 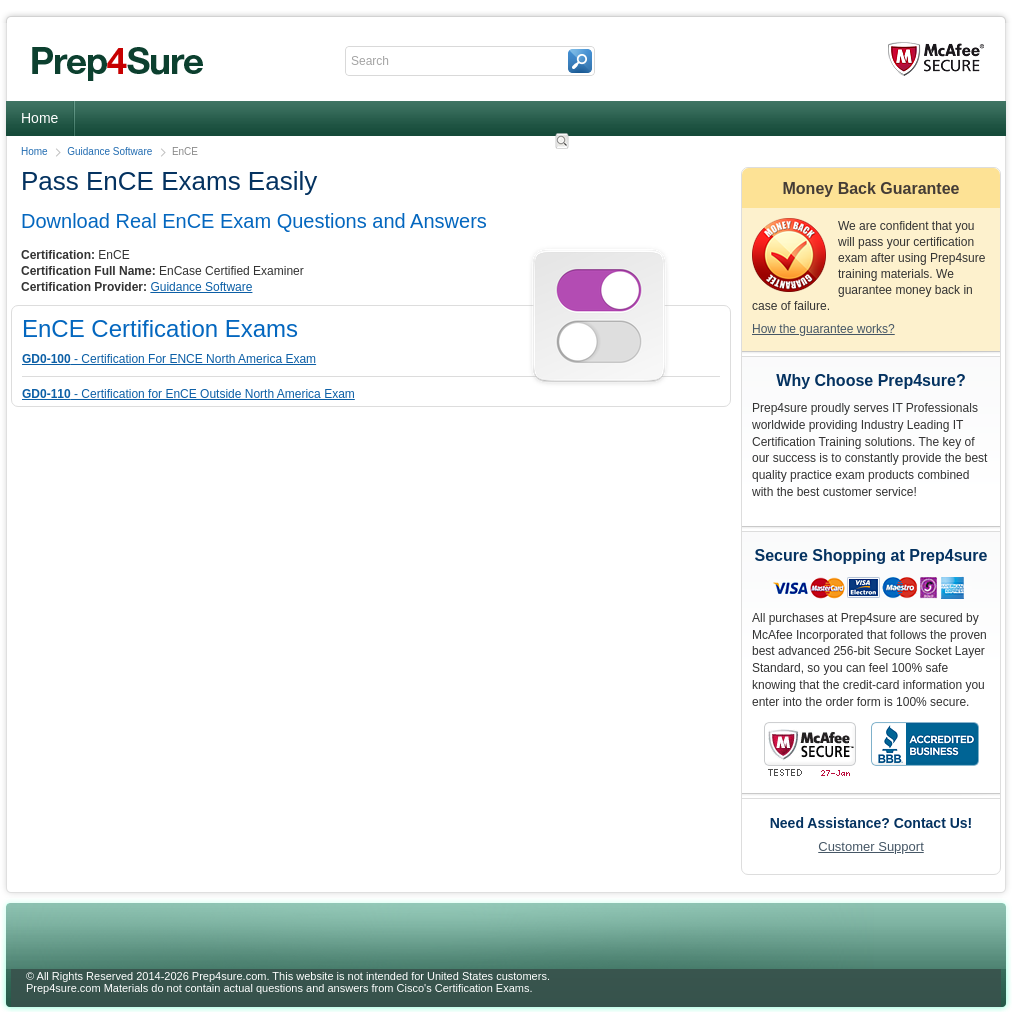 I want to click on open desktop preferences or settings, so click(x=599, y=316).